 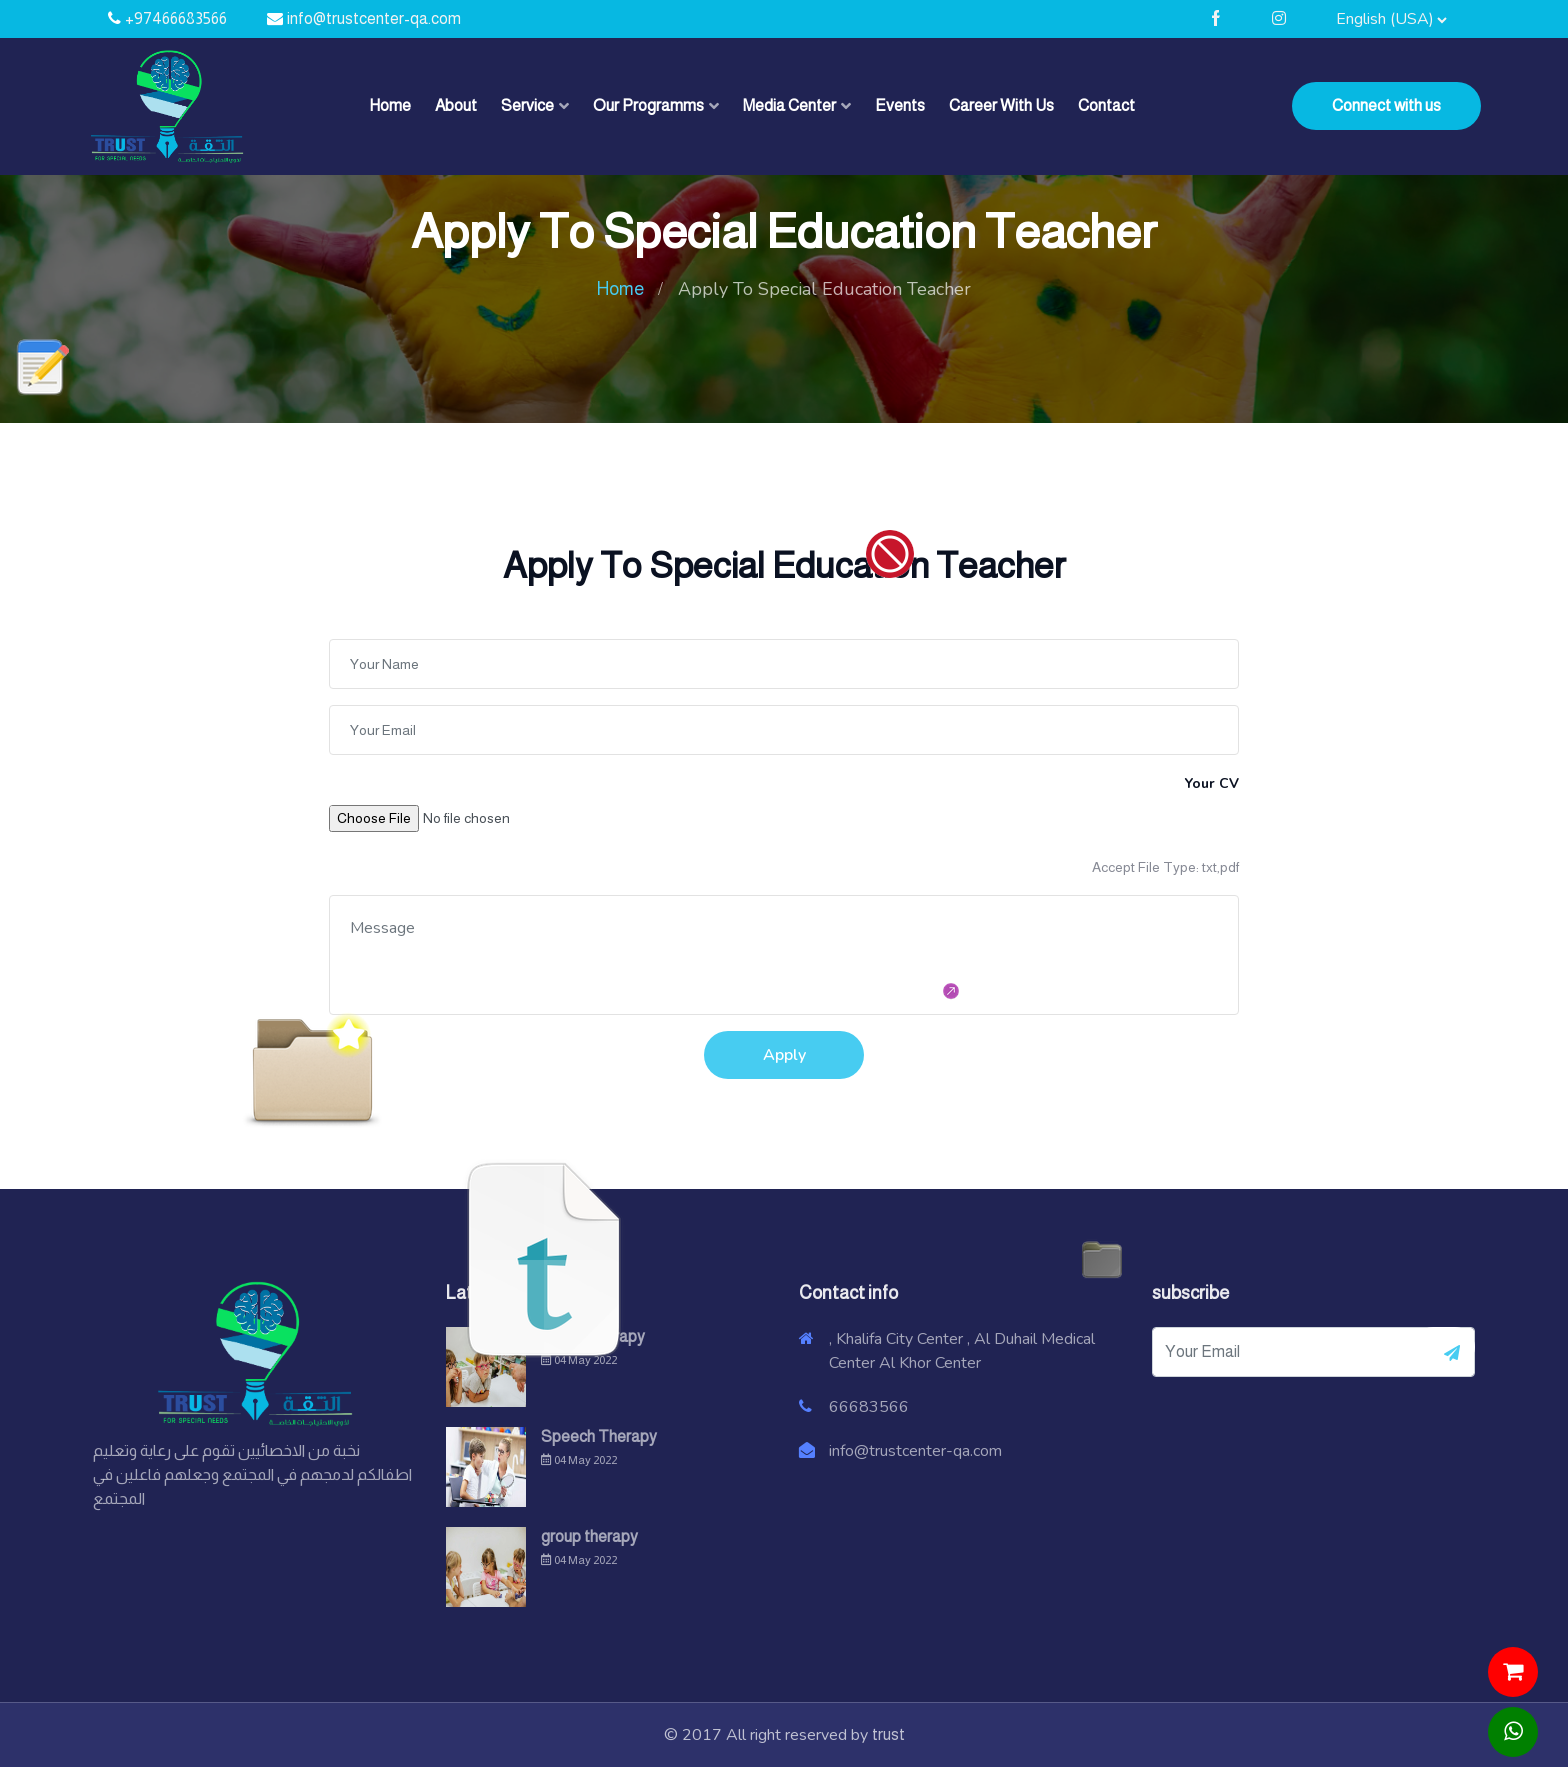 What do you see at coordinates (890, 554) in the screenshot?
I see `clear or delete text from an input field` at bounding box center [890, 554].